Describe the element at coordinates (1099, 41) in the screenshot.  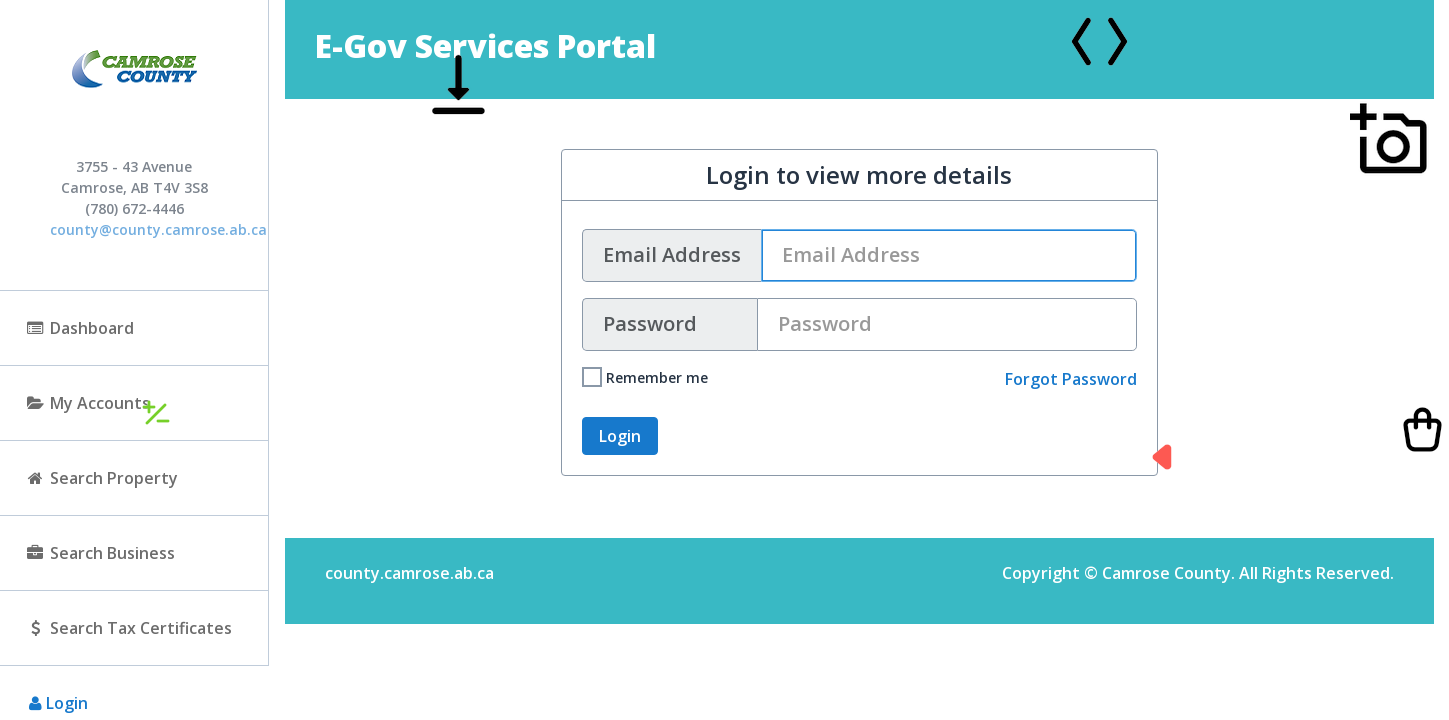
I see `view or edit source code` at that location.